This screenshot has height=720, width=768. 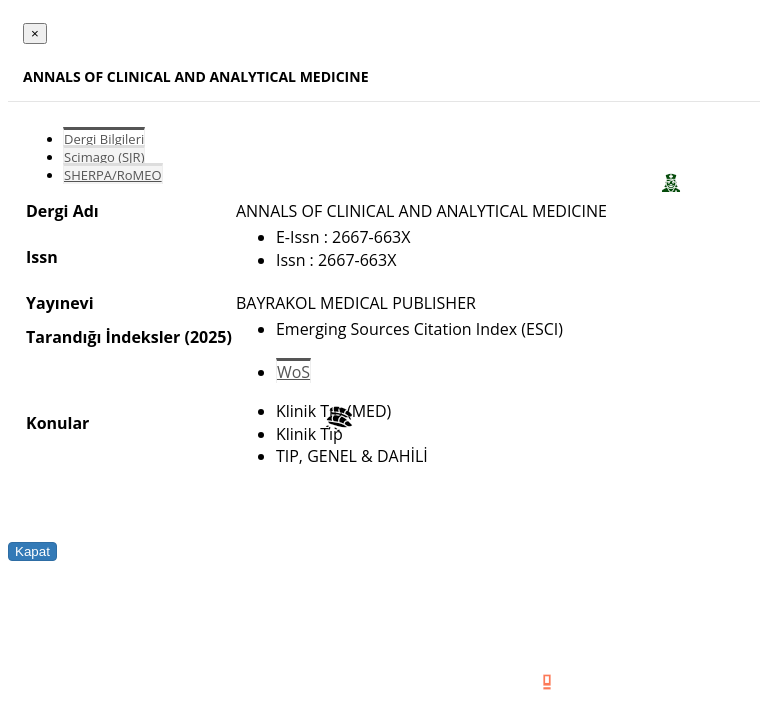 What do you see at coordinates (671, 183) in the screenshot?
I see `access healthcare or medical services` at bounding box center [671, 183].